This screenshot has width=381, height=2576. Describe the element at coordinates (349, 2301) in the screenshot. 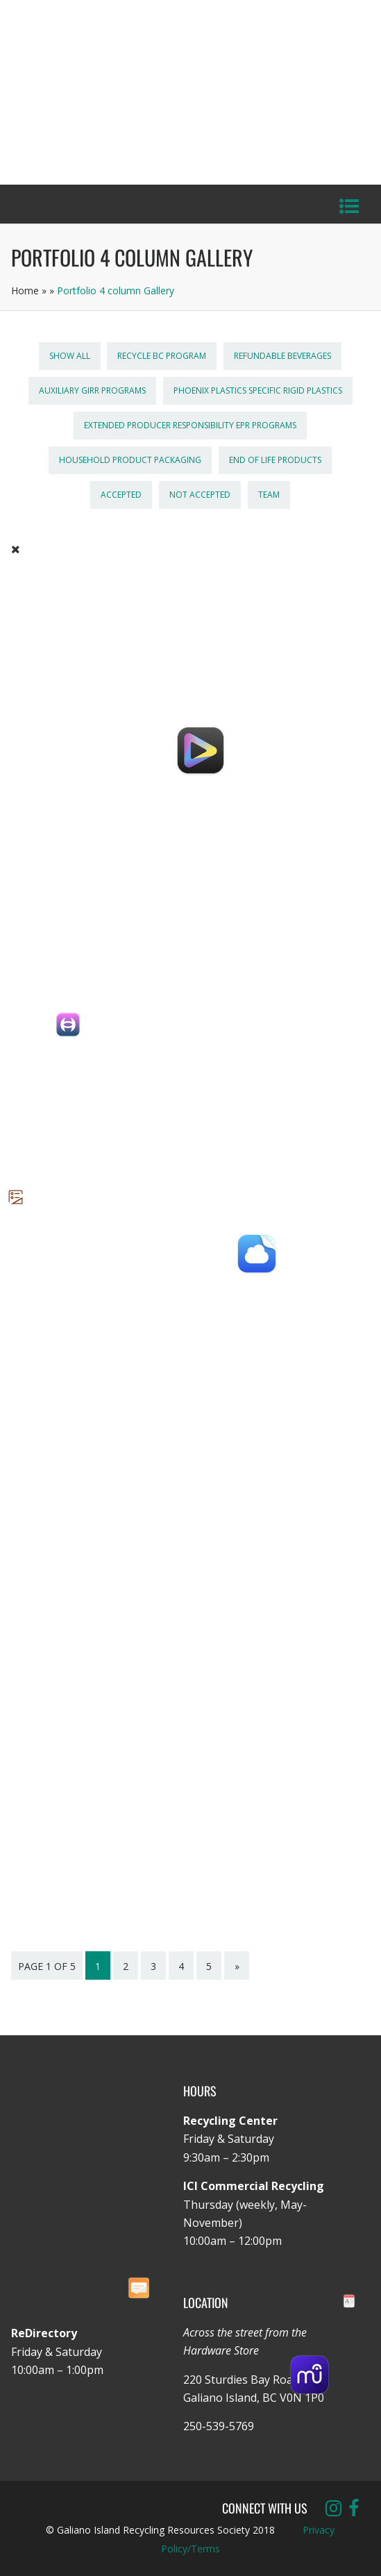

I see `open ebook reader application` at that location.